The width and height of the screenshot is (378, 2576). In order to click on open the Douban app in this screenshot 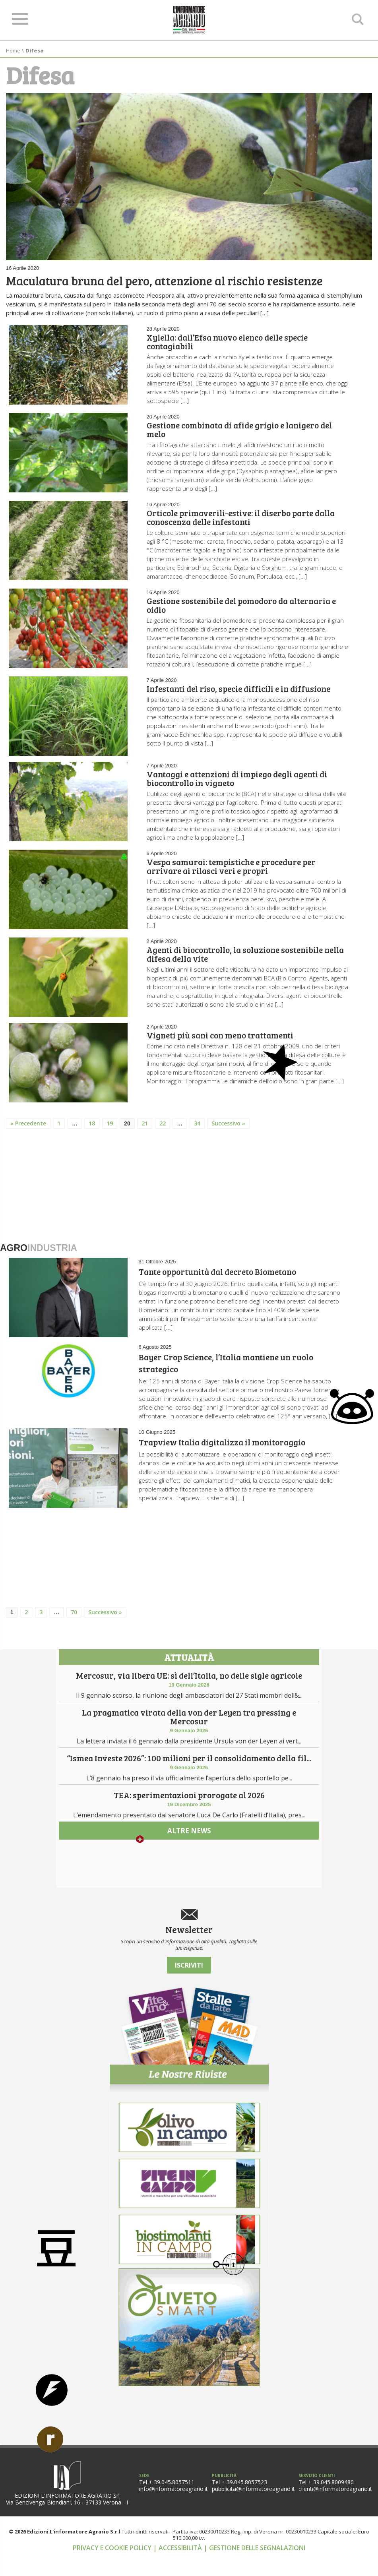, I will do `click(56, 2248)`.